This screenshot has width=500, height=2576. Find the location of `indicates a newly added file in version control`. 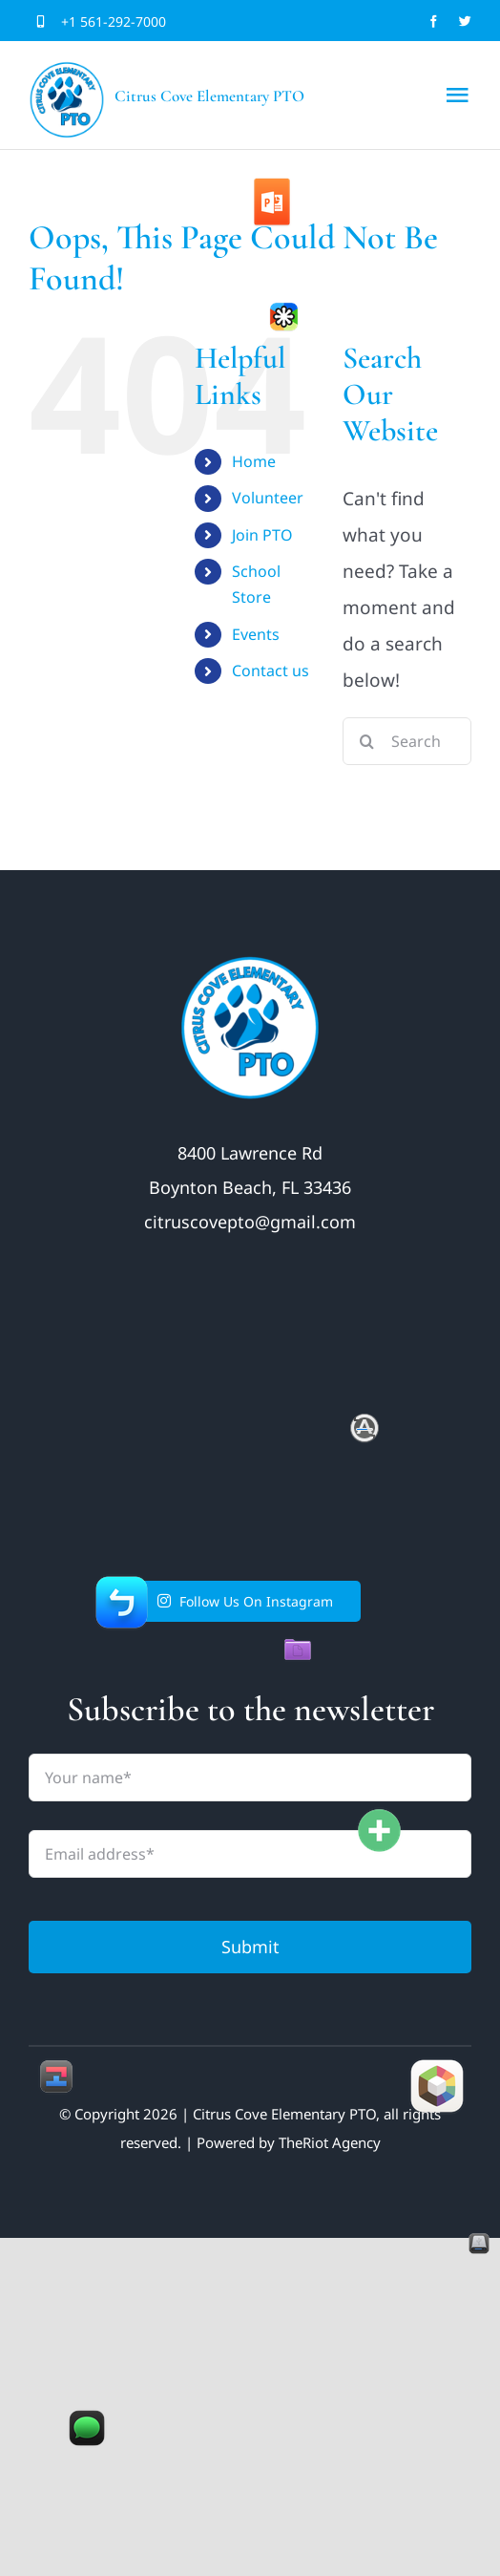

indicates a newly added file in version control is located at coordinates (379, 1830).